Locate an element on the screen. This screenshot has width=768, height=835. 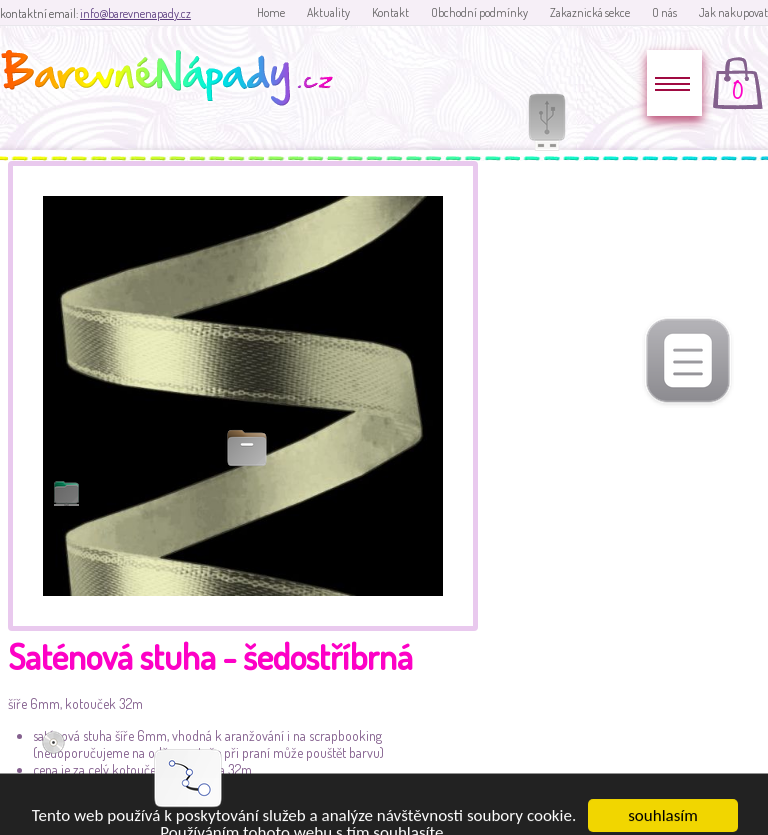
open a karbon vector graphics file is located at coordinates (188, 776).